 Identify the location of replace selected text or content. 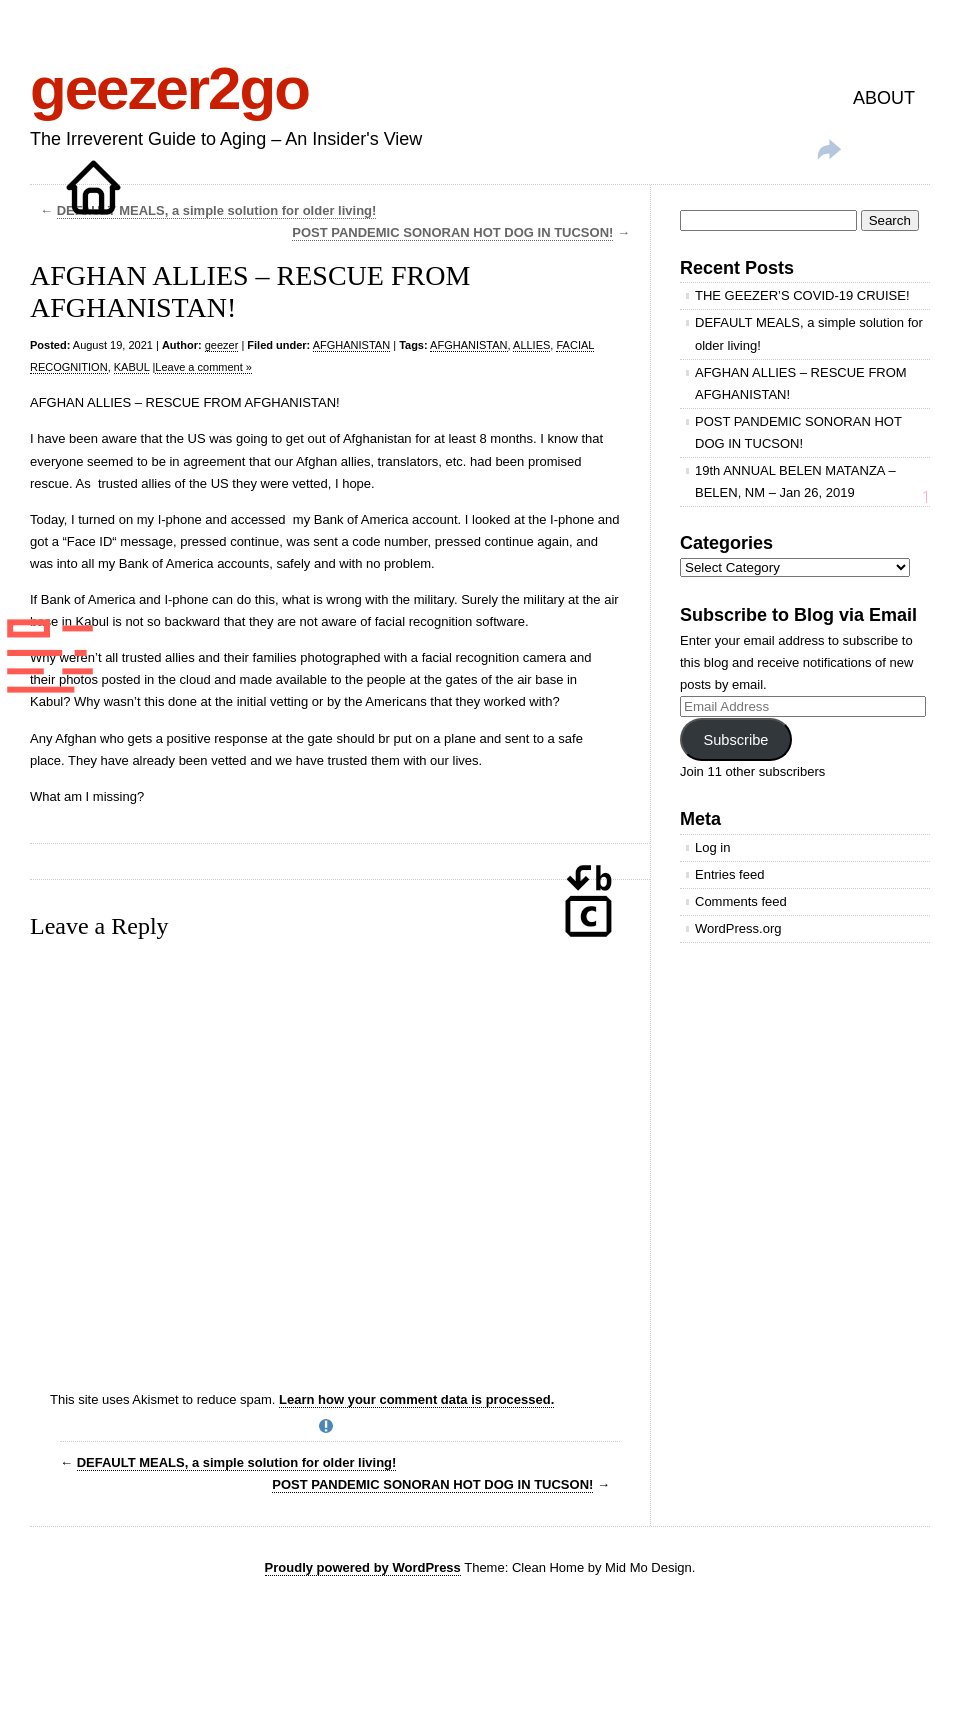
(591, 901).